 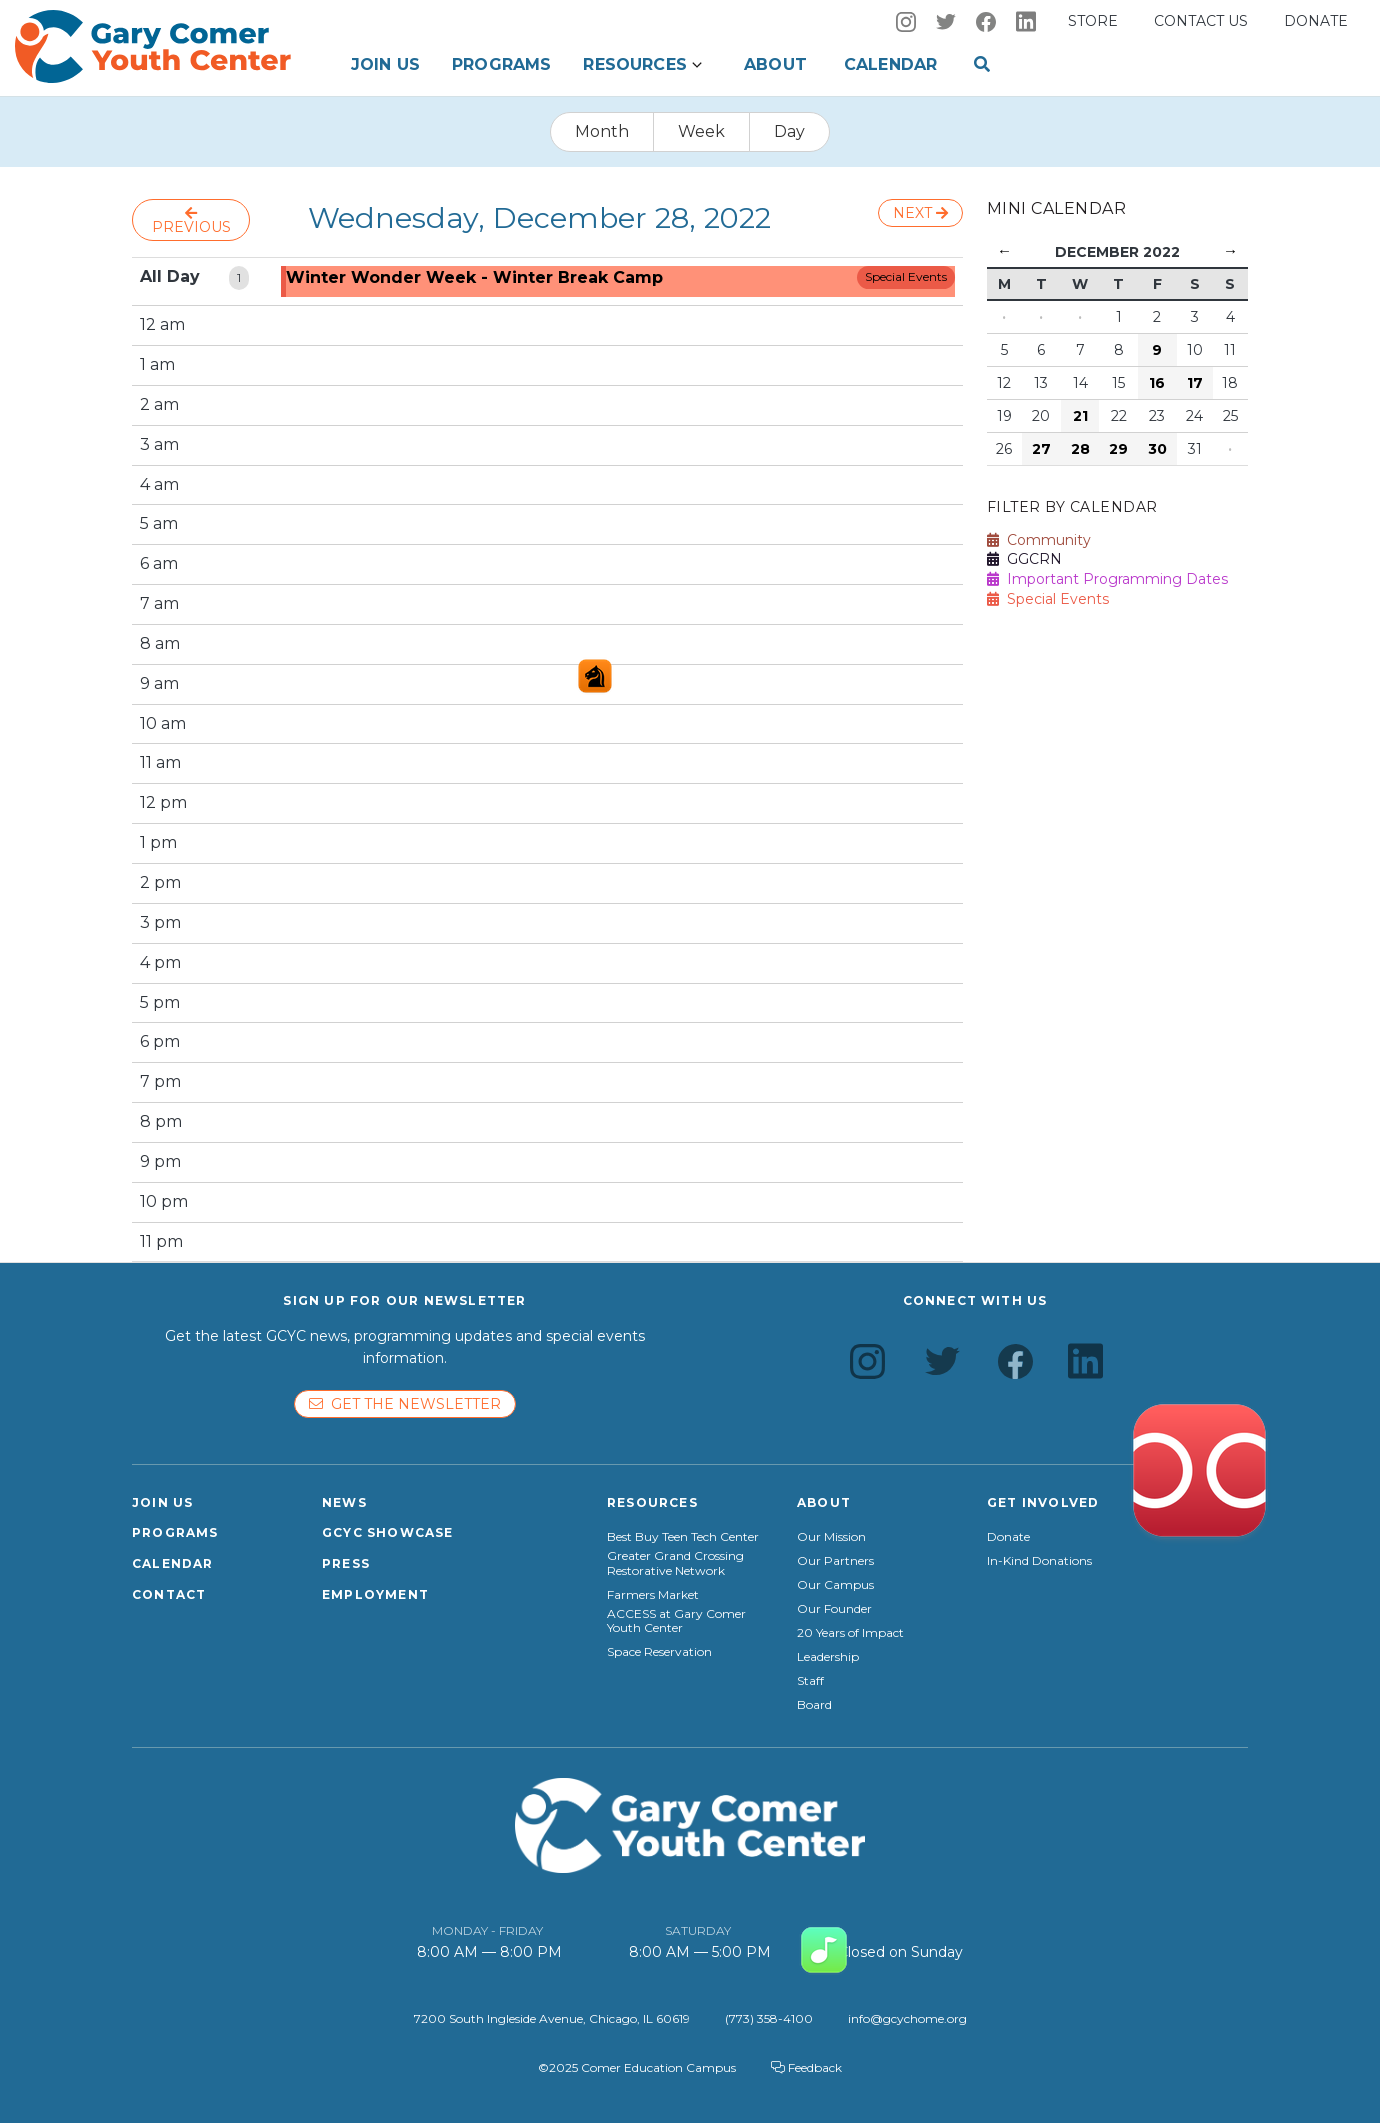 What do you see at coordinates (1199, 1470) in the screenshot?
I see `open Double Commander file manager` at bounding box center [1199, 1470].